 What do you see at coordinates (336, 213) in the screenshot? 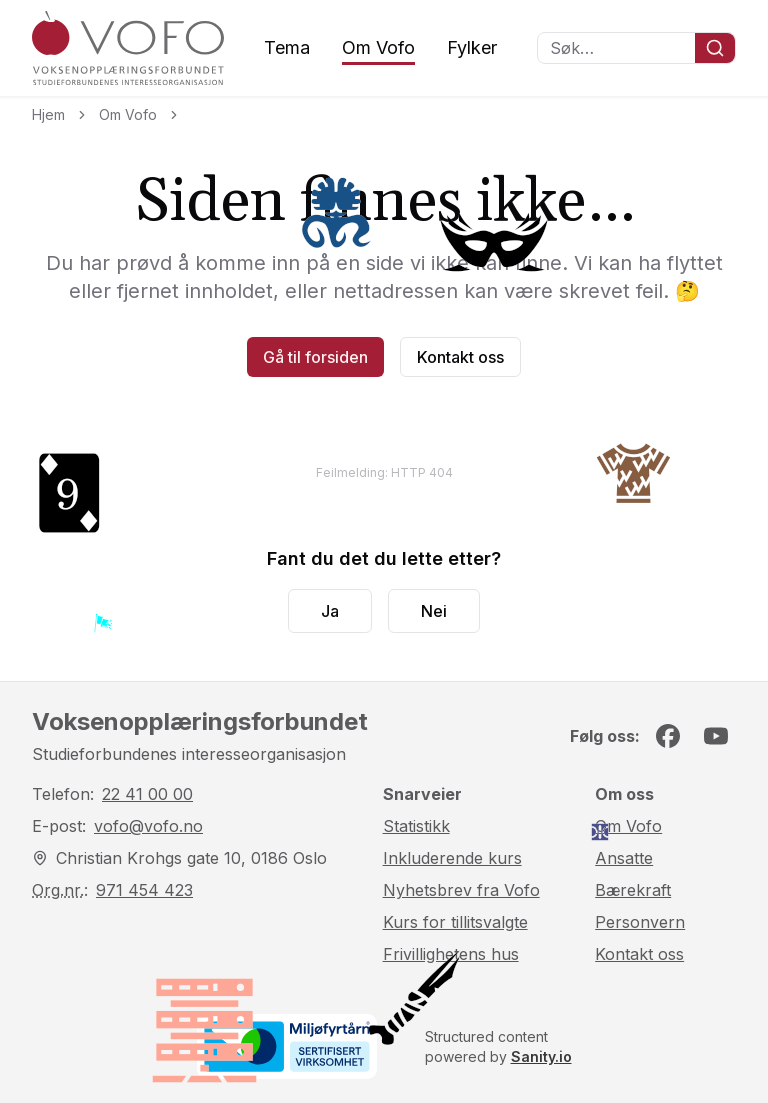
I see `indicates mind control or psychic abilities` at bounding box center [336, 213].